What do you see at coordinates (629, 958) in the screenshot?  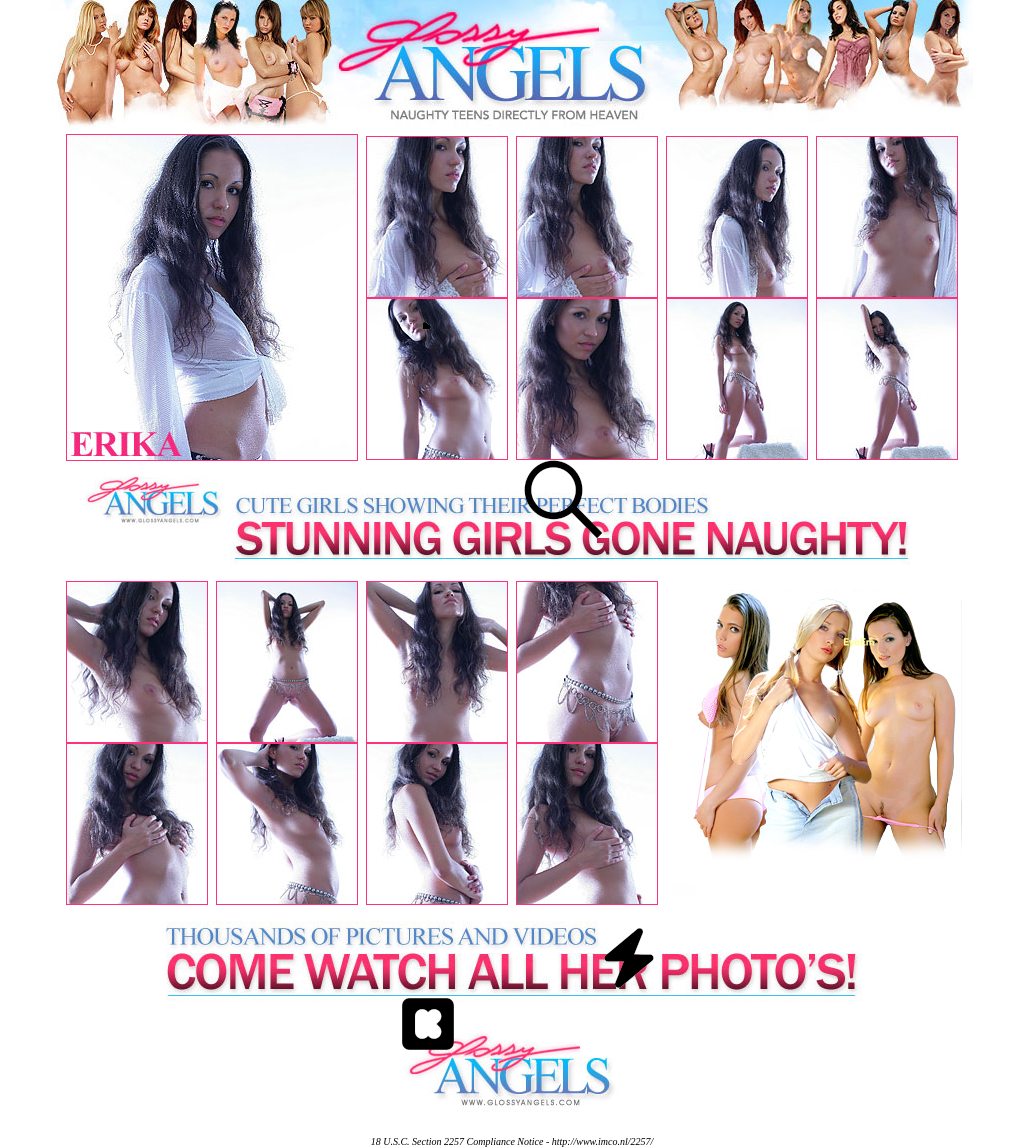 I see `indicates quick actions or flash features` at bounding box center [629, 958].